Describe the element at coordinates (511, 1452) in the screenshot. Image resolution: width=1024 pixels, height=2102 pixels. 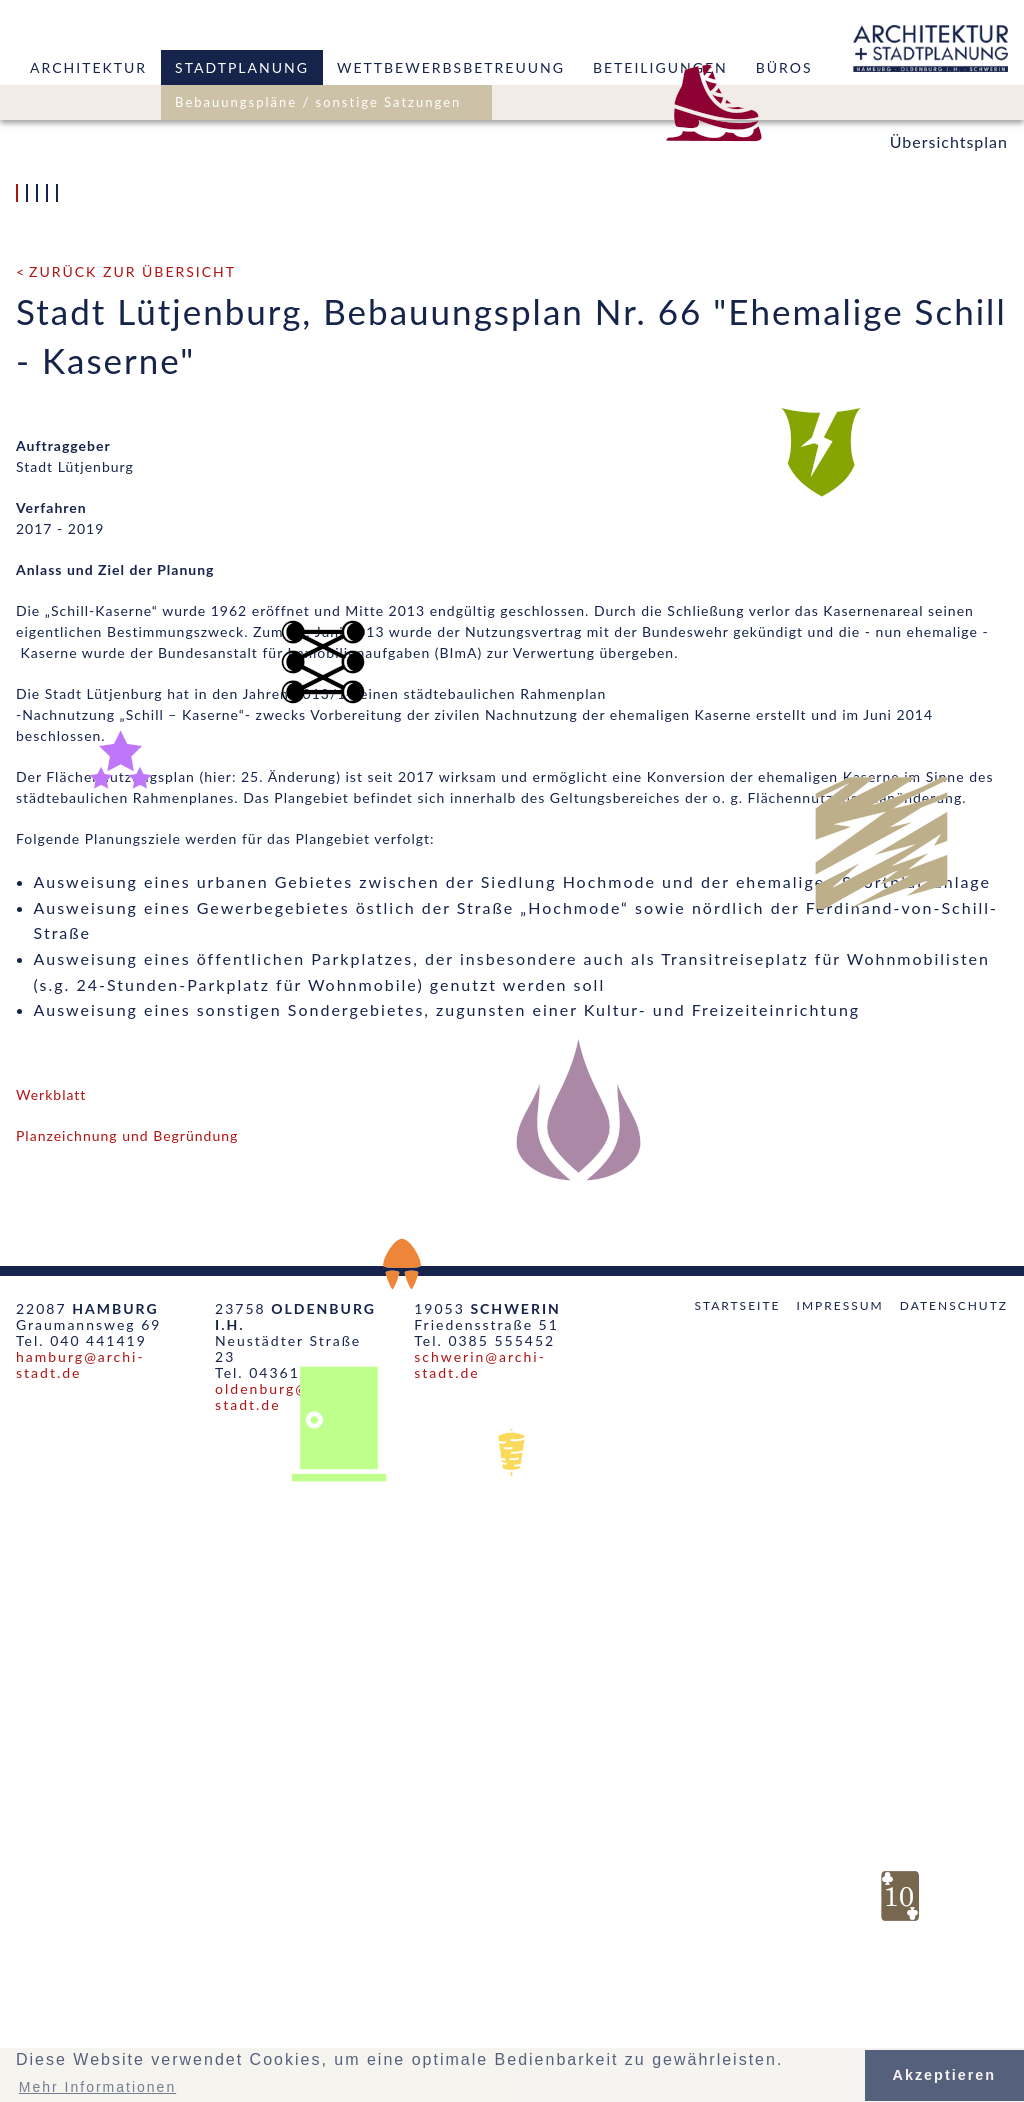
I see `browse kebab or street food options` at that location.